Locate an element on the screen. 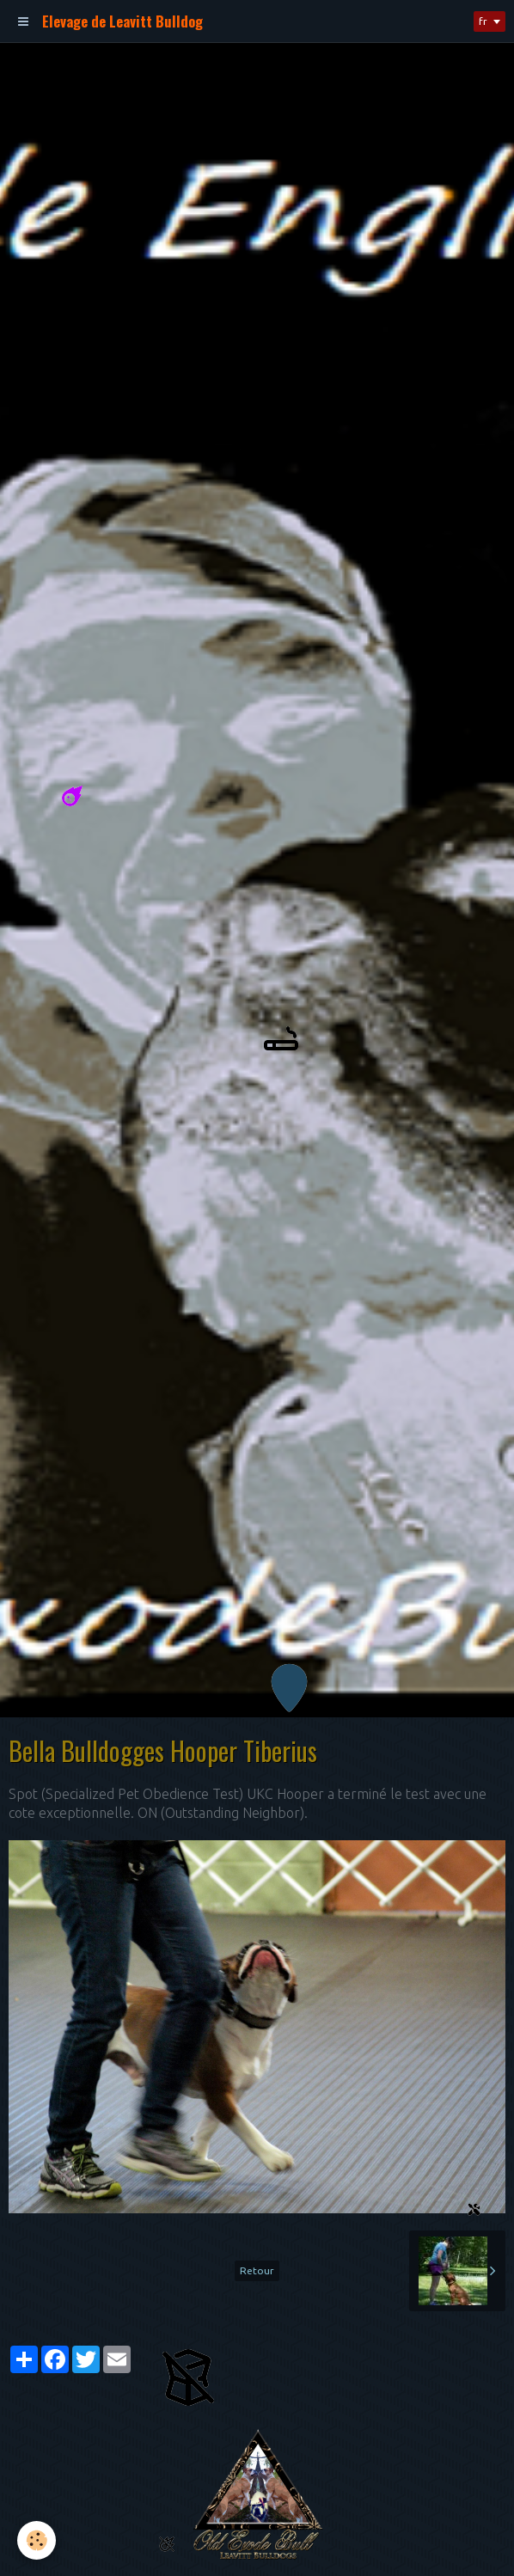 The width and height of the screenshot is (514, 2576). indicates a trending or viral item is located at coordinates (72, 796).